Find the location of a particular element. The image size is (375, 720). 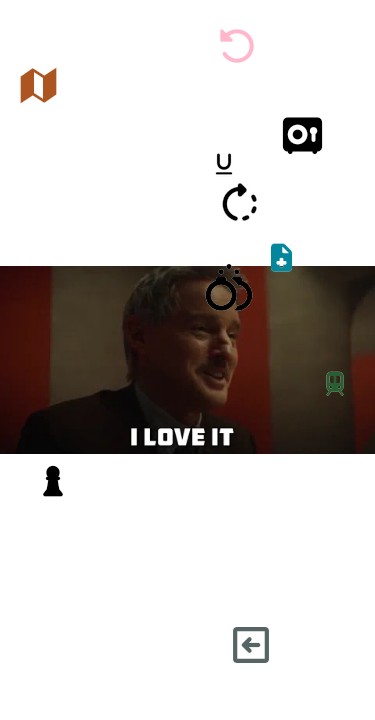

rotate image clockwise is located at coordinates (240, 204).